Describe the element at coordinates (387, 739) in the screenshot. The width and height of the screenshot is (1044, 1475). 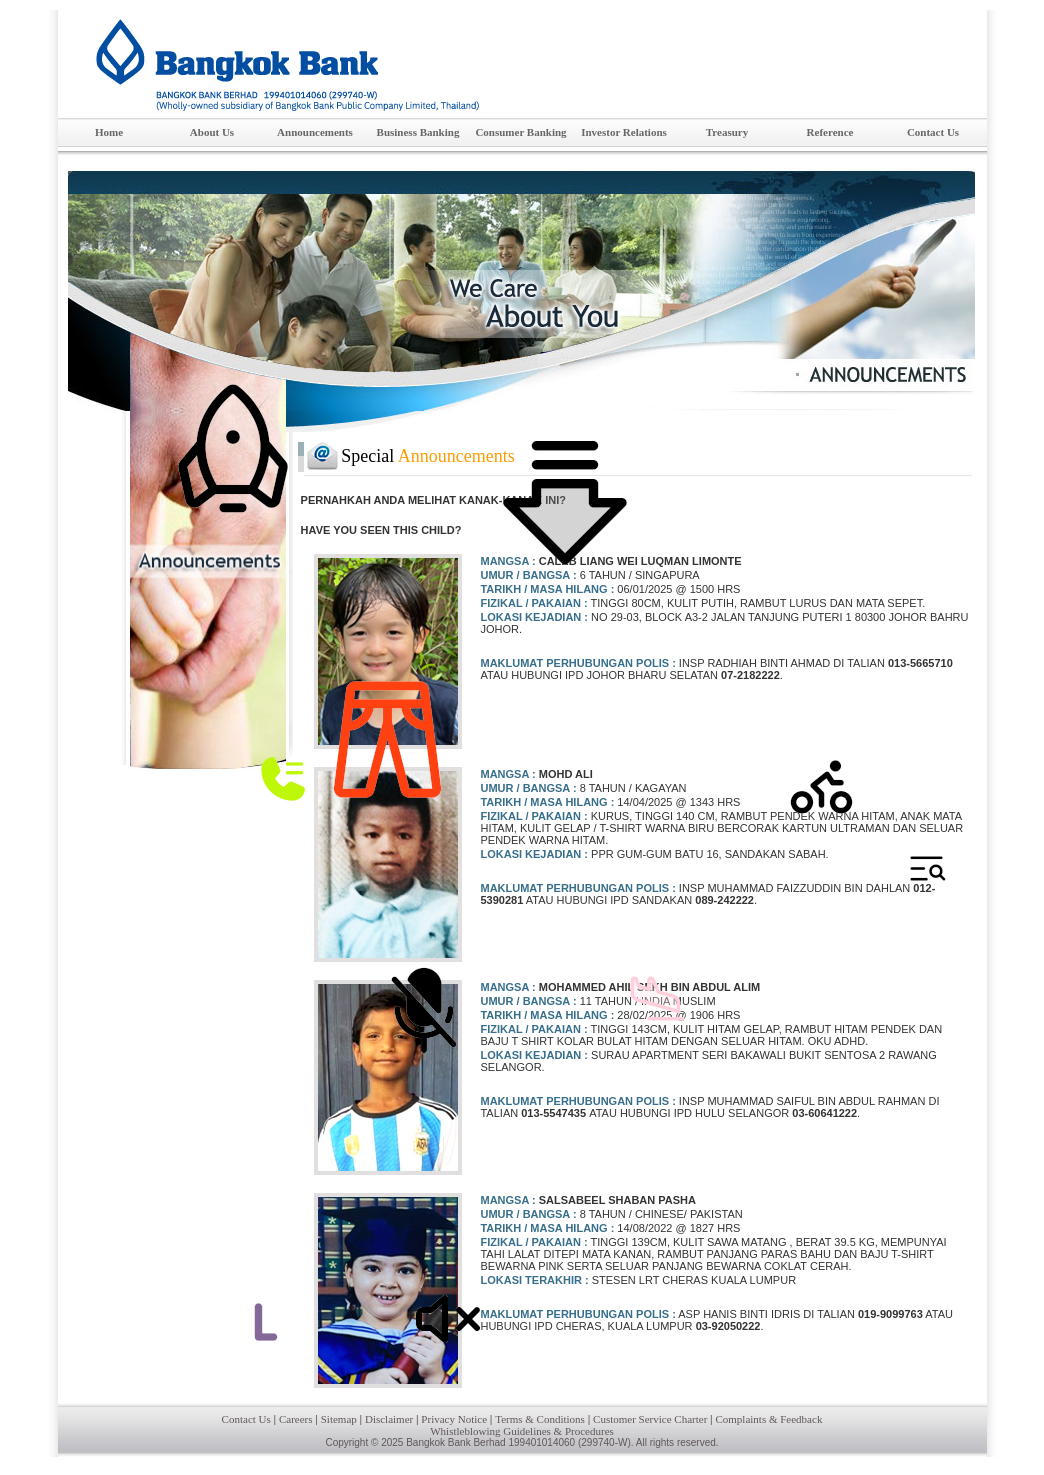
I see `browse pants or bottoms in a clothing app` at that location.